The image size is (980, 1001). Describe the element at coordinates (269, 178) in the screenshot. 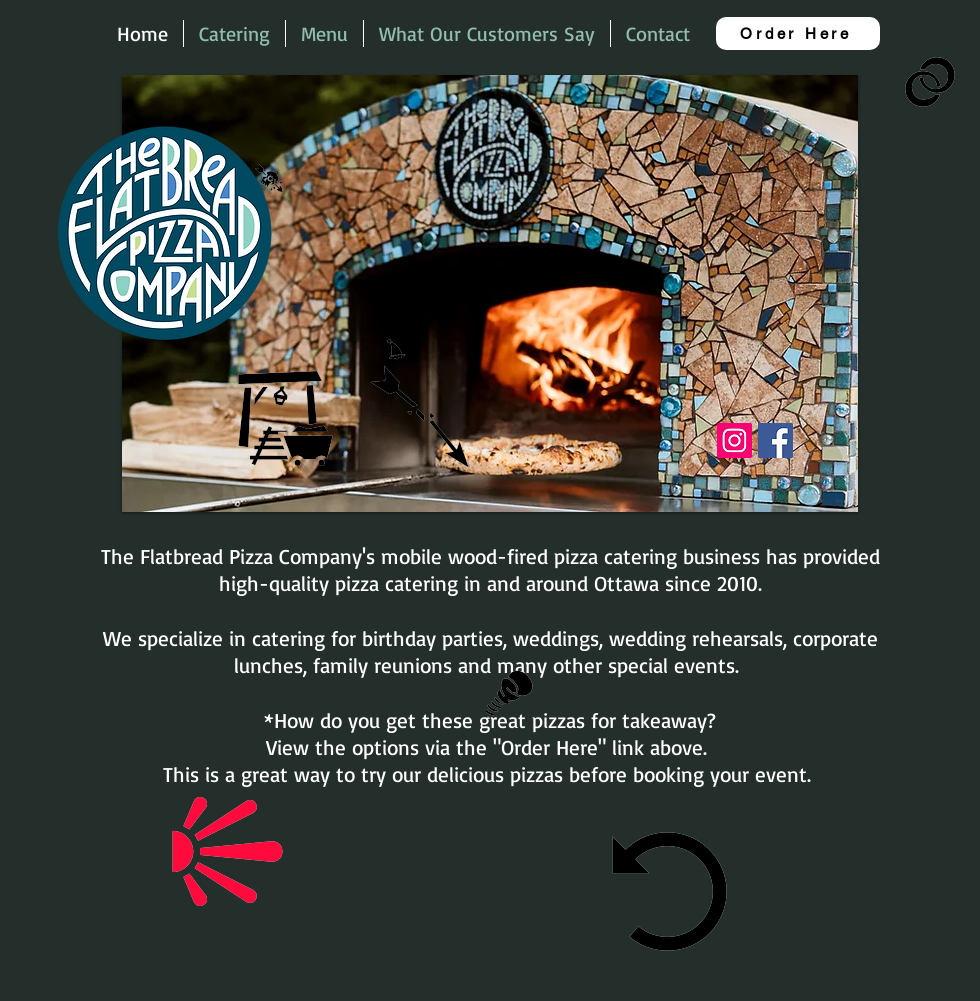

I see `skull pierced by arrow achievement or trophy` at that location.